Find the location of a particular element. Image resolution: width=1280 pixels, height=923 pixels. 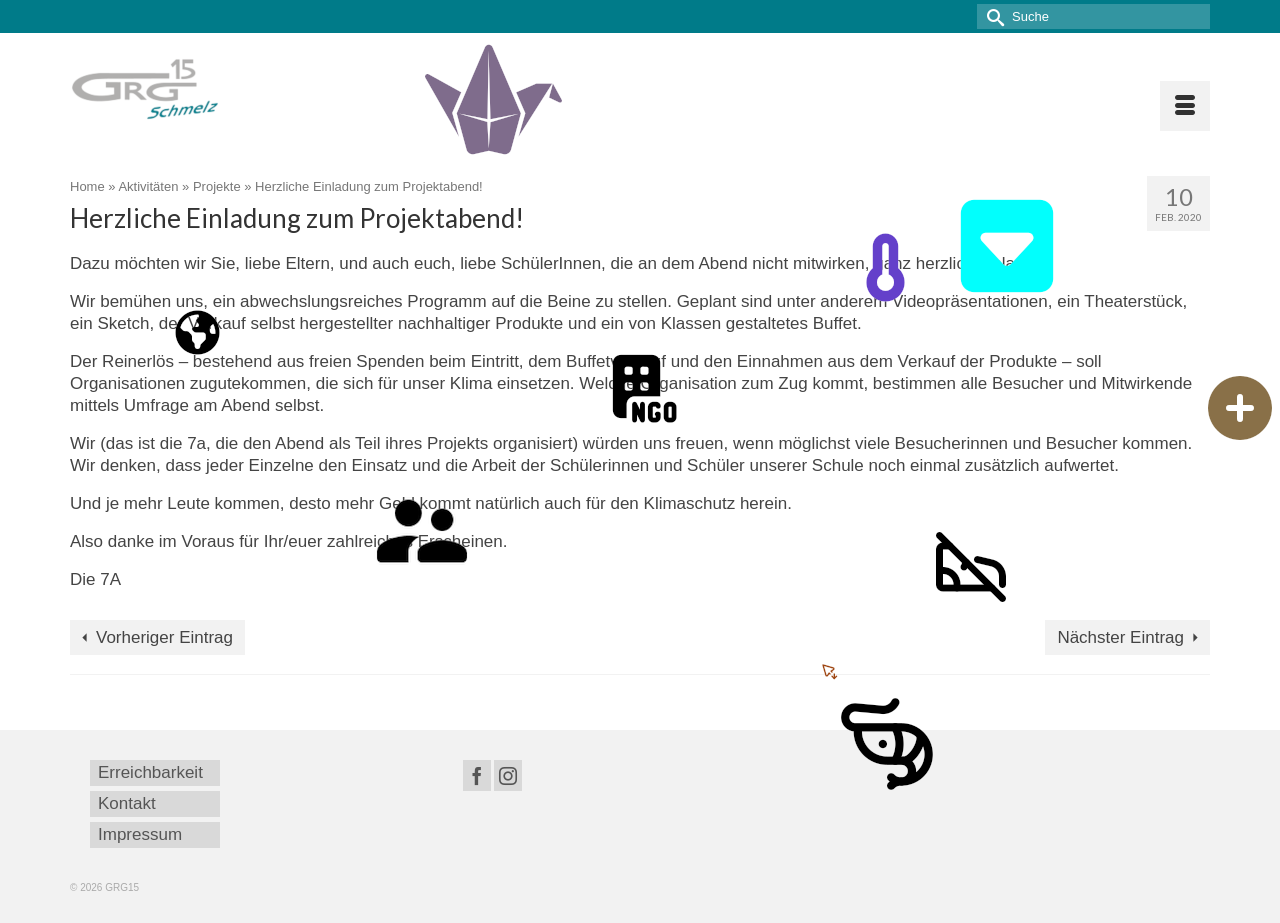

expand dropdown menu is located at coordinates (1007, 246).